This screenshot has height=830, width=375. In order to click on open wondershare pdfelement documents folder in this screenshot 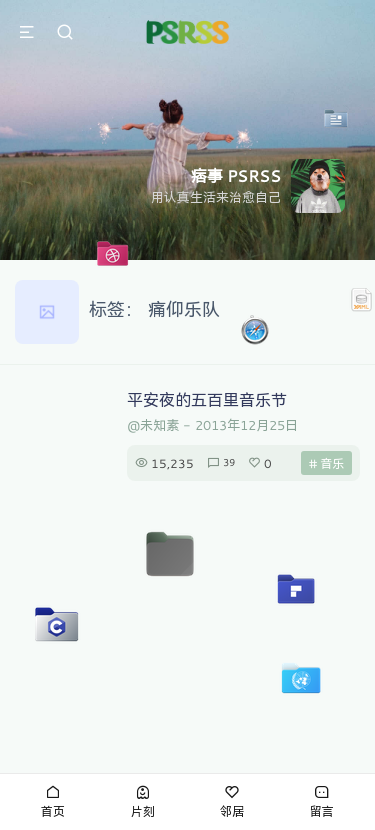, I will do `click(296, 590)`.